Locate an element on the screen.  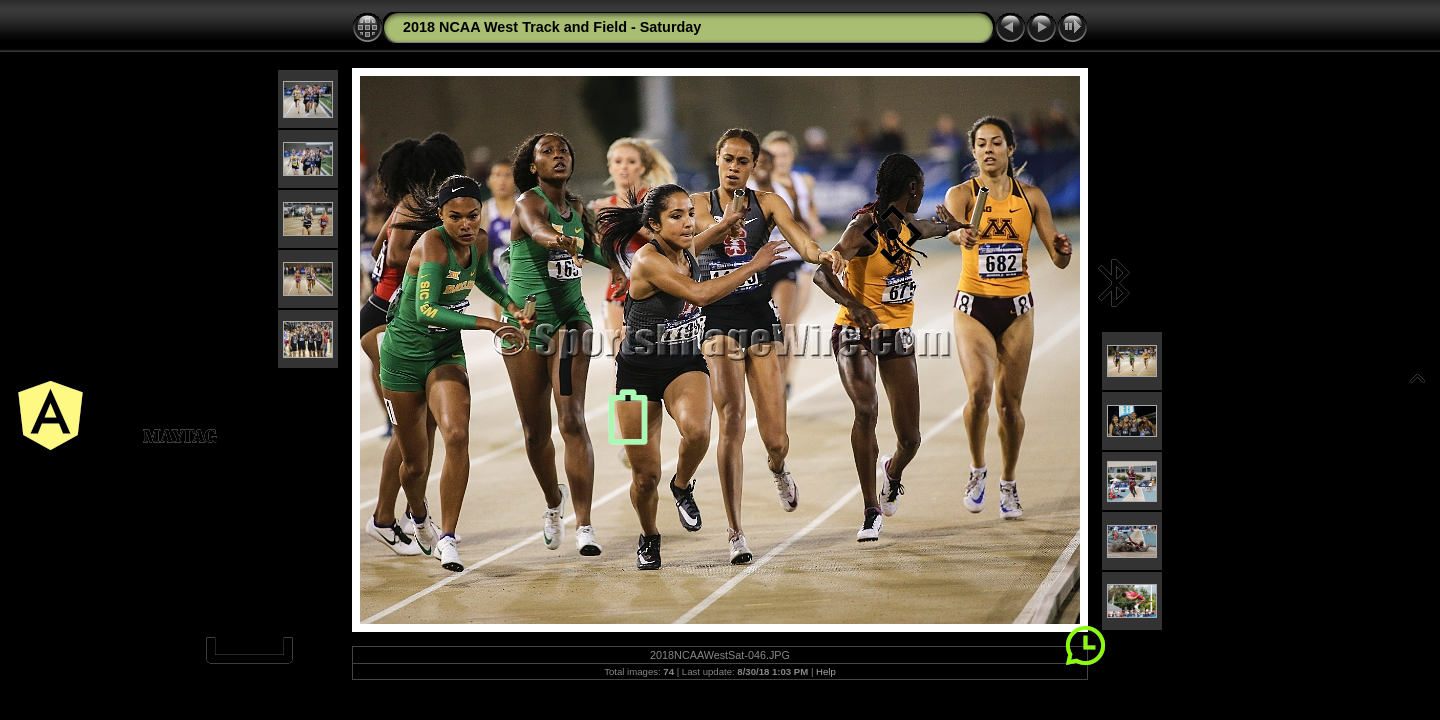
maytag brand logo is located at coordinates (180, 436).